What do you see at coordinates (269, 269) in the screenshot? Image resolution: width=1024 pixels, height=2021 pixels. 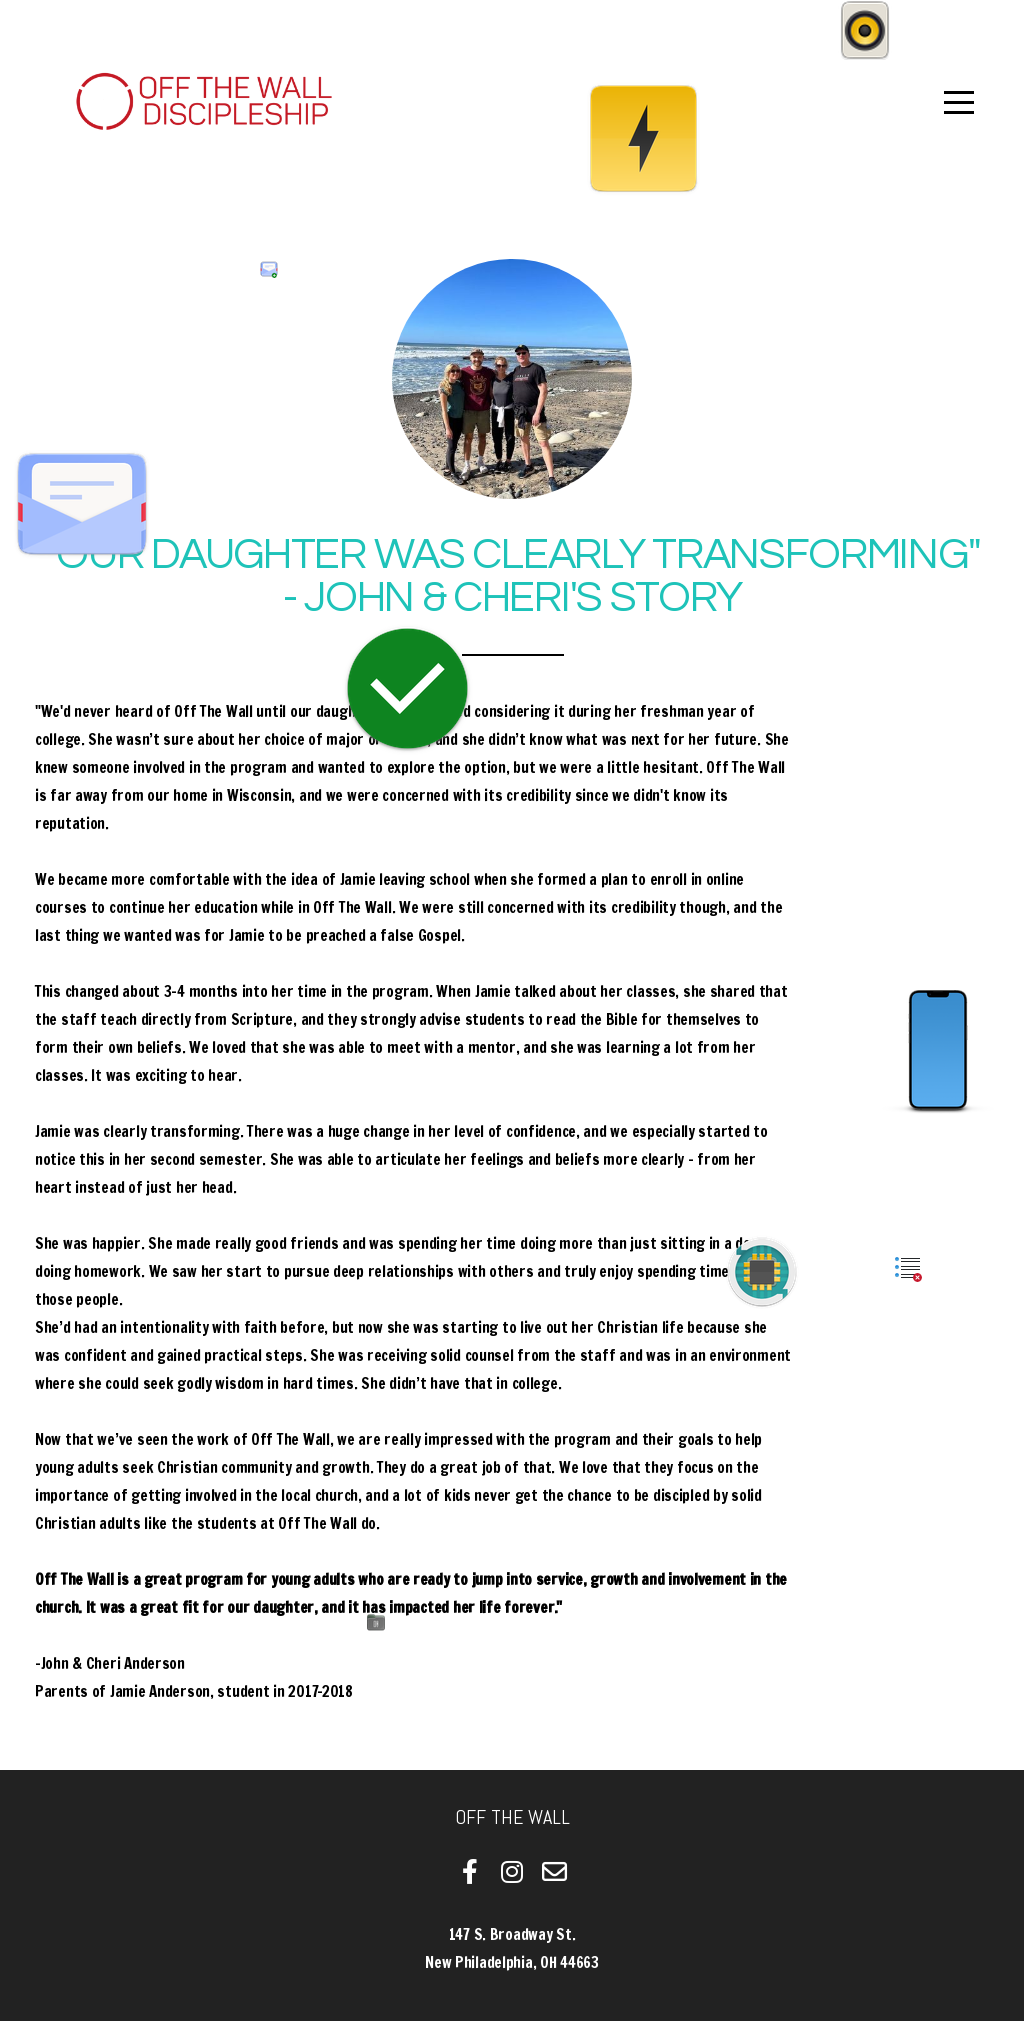 I see `compose a new email message` at bounding box center [269, 269].